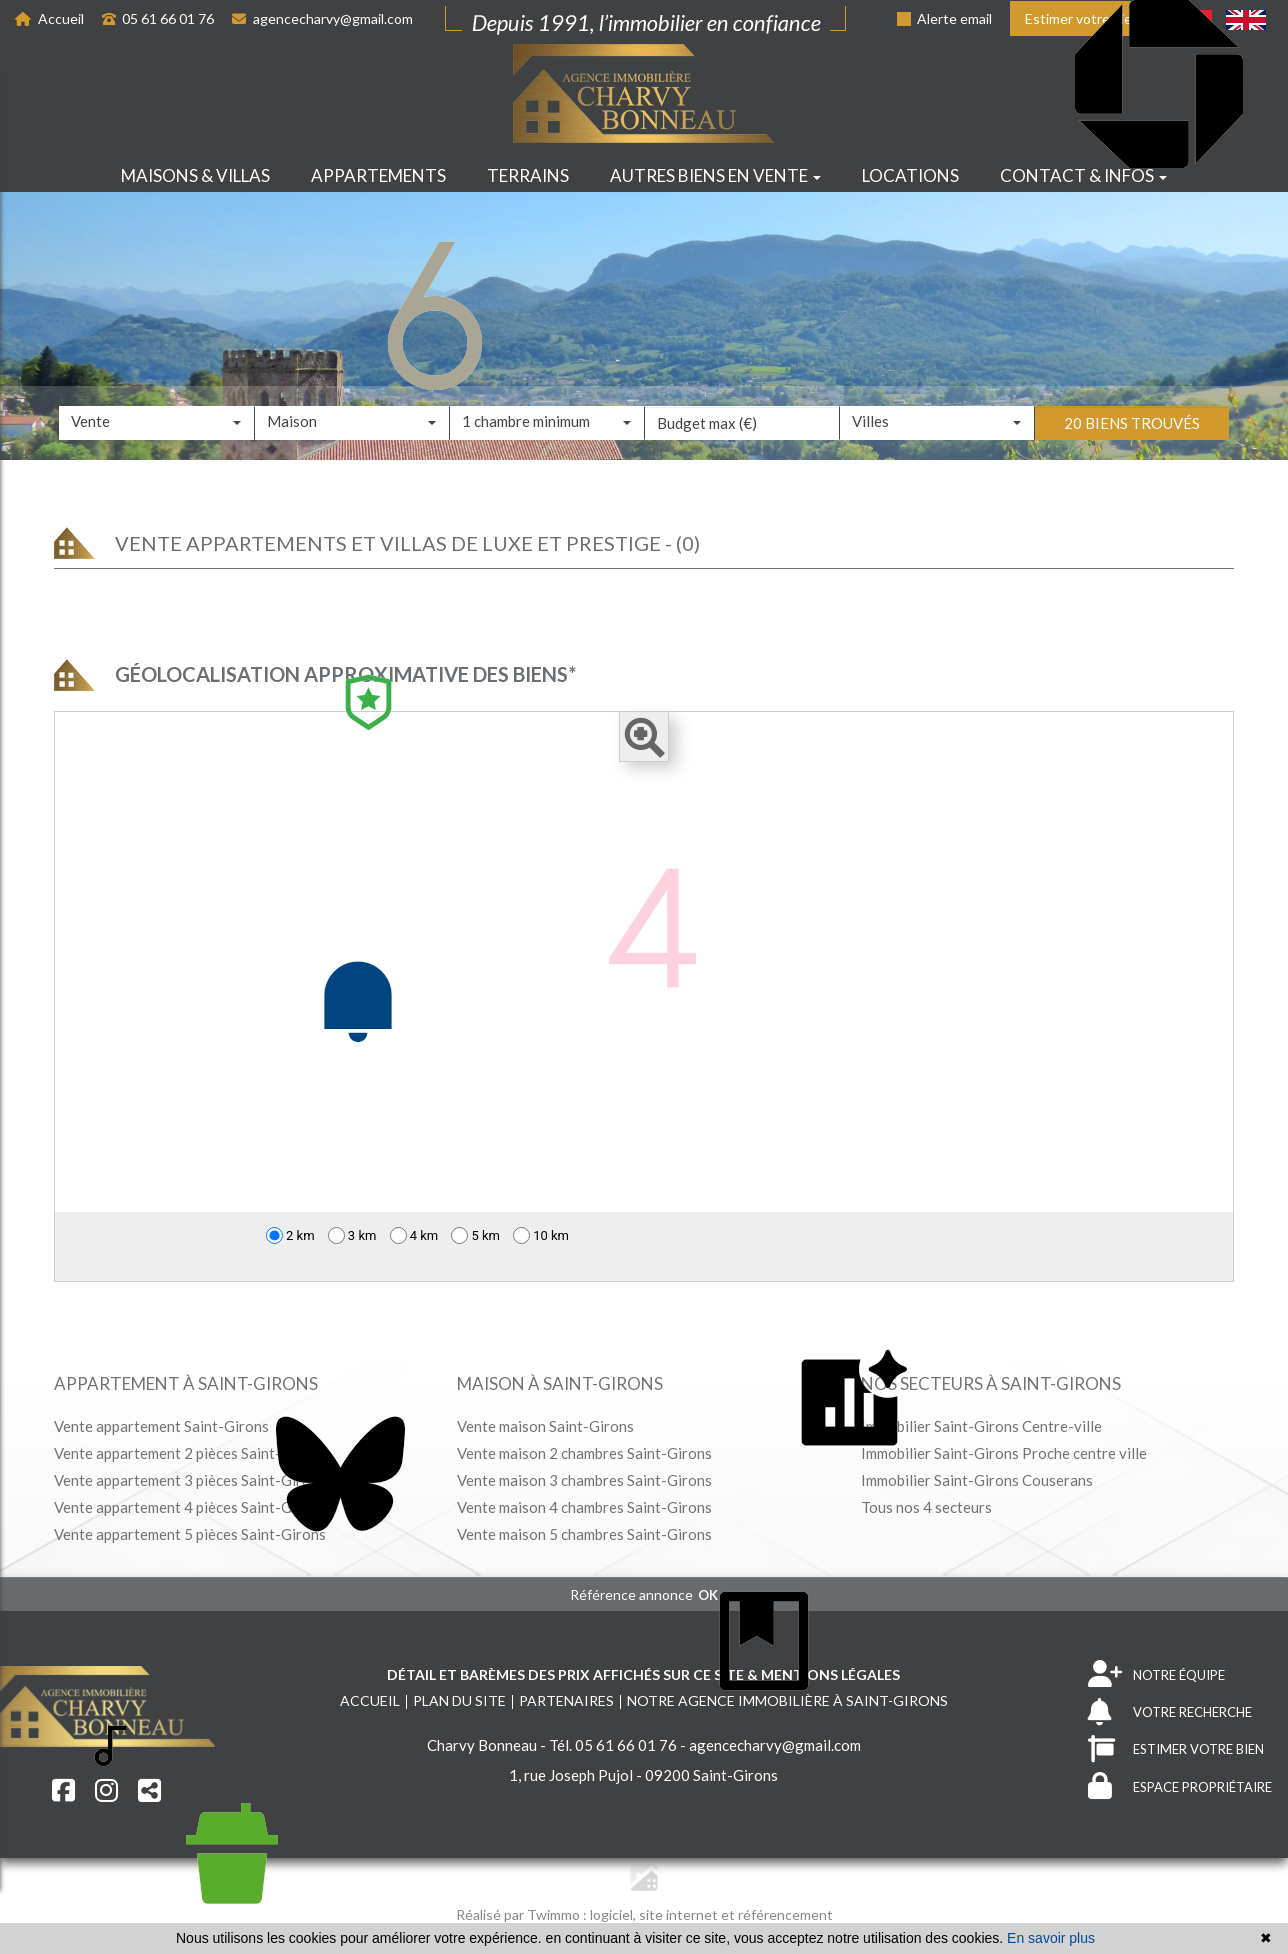 The width and height of the screenshot is (1288, 1954). I want to click on view AI-powered analytics dashboard, so click(849, 1402).